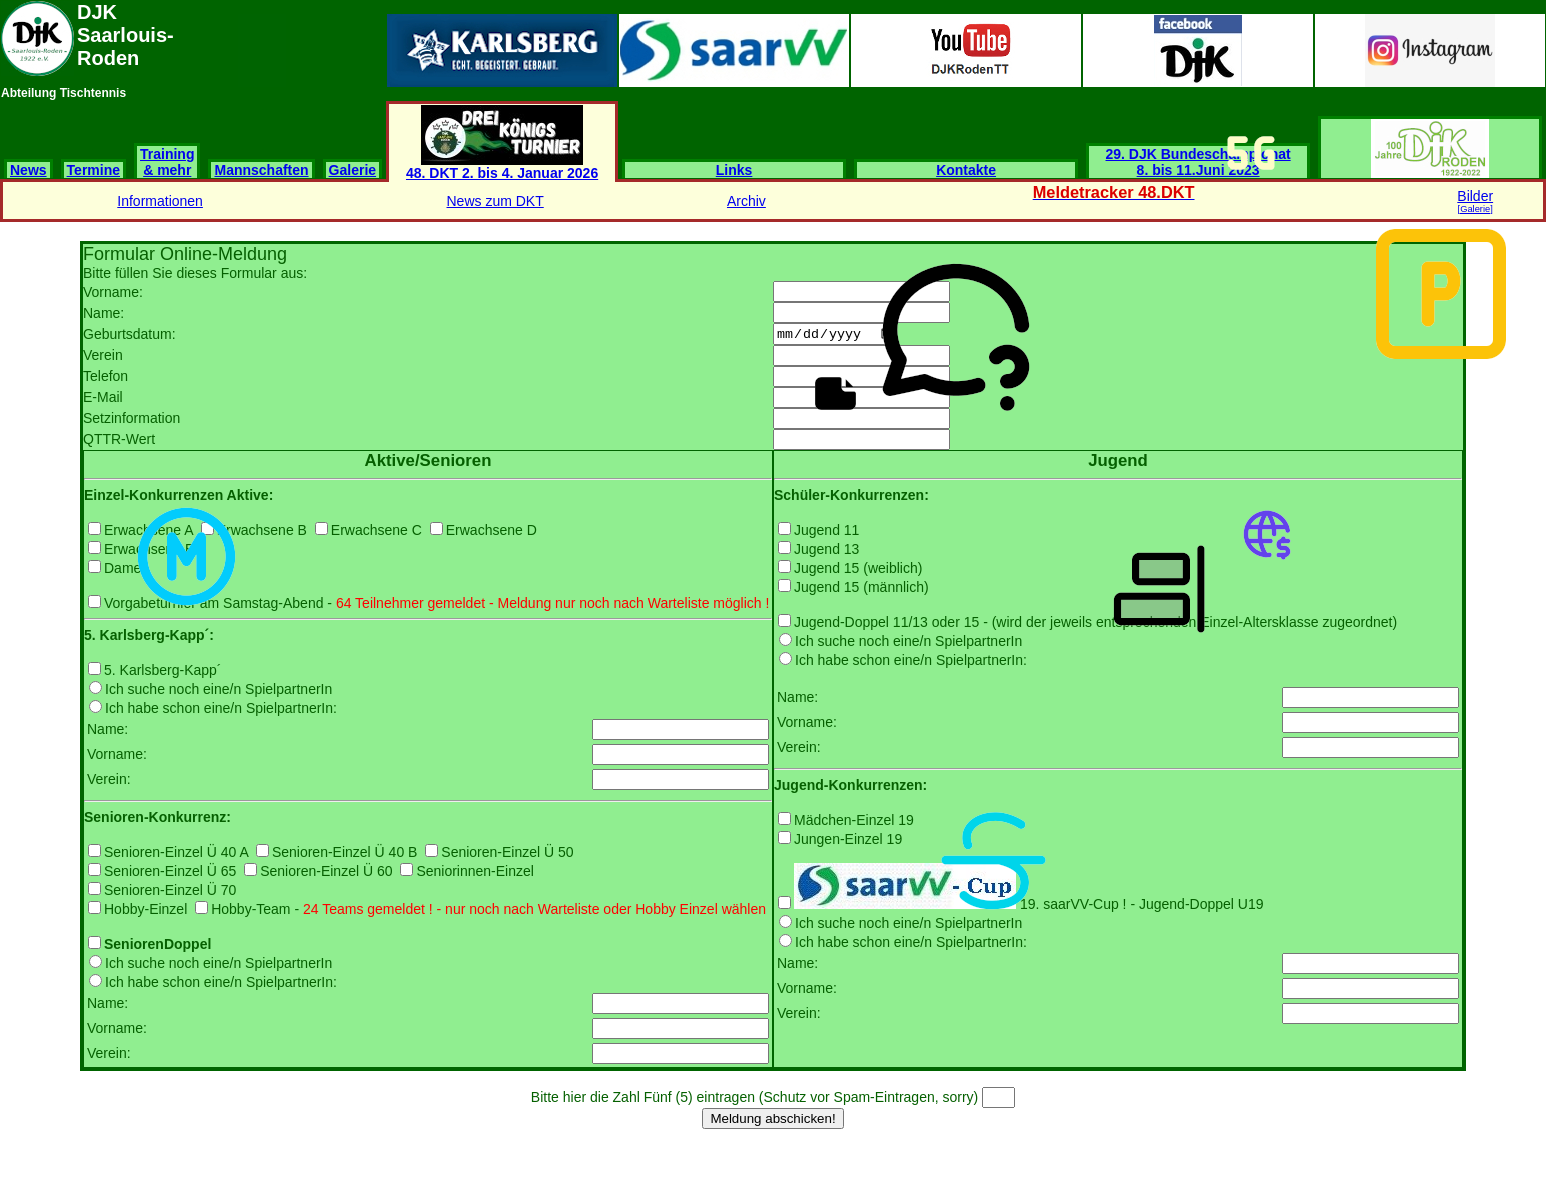  I want to click on indicates 5G network connectivity status, so click(1251, 153).